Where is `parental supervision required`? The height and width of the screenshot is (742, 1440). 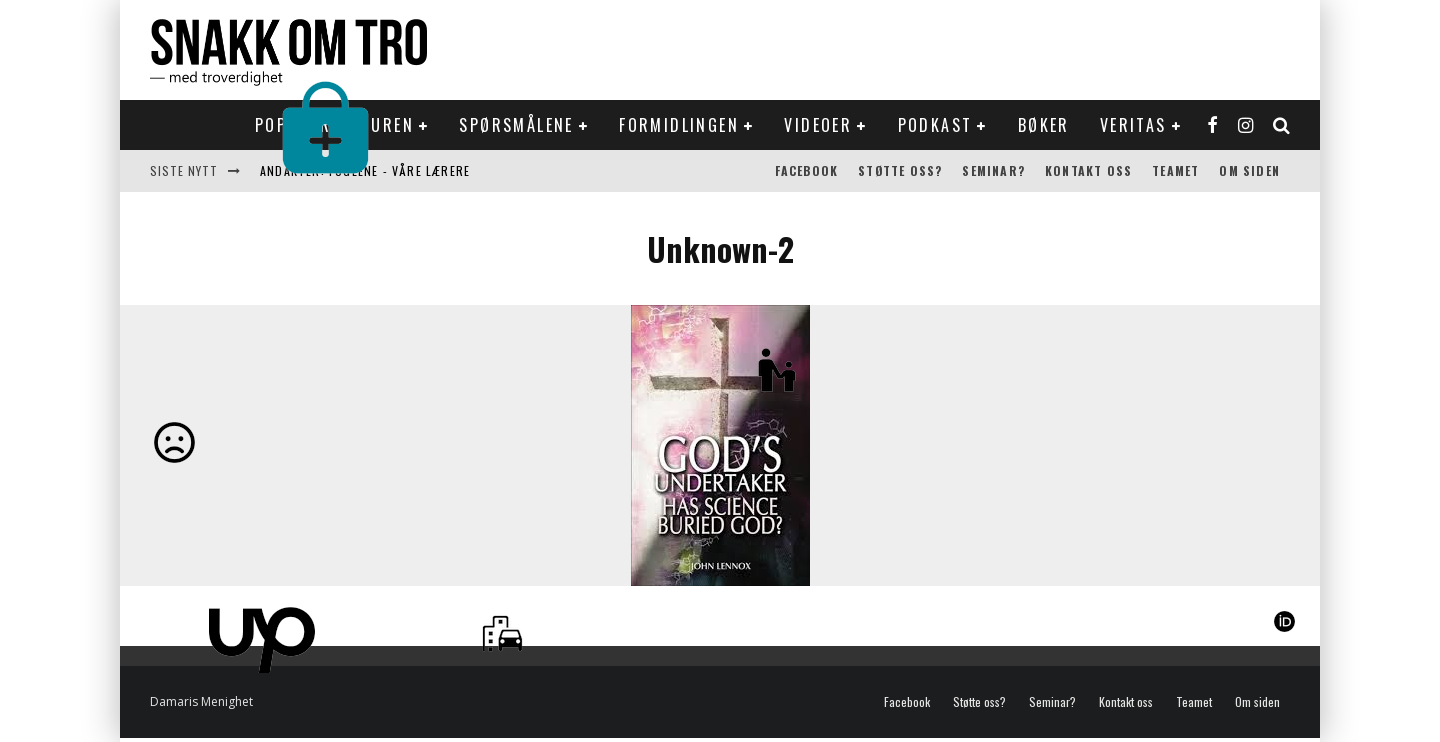
parental supervision required is located at coordinates (778, 370).